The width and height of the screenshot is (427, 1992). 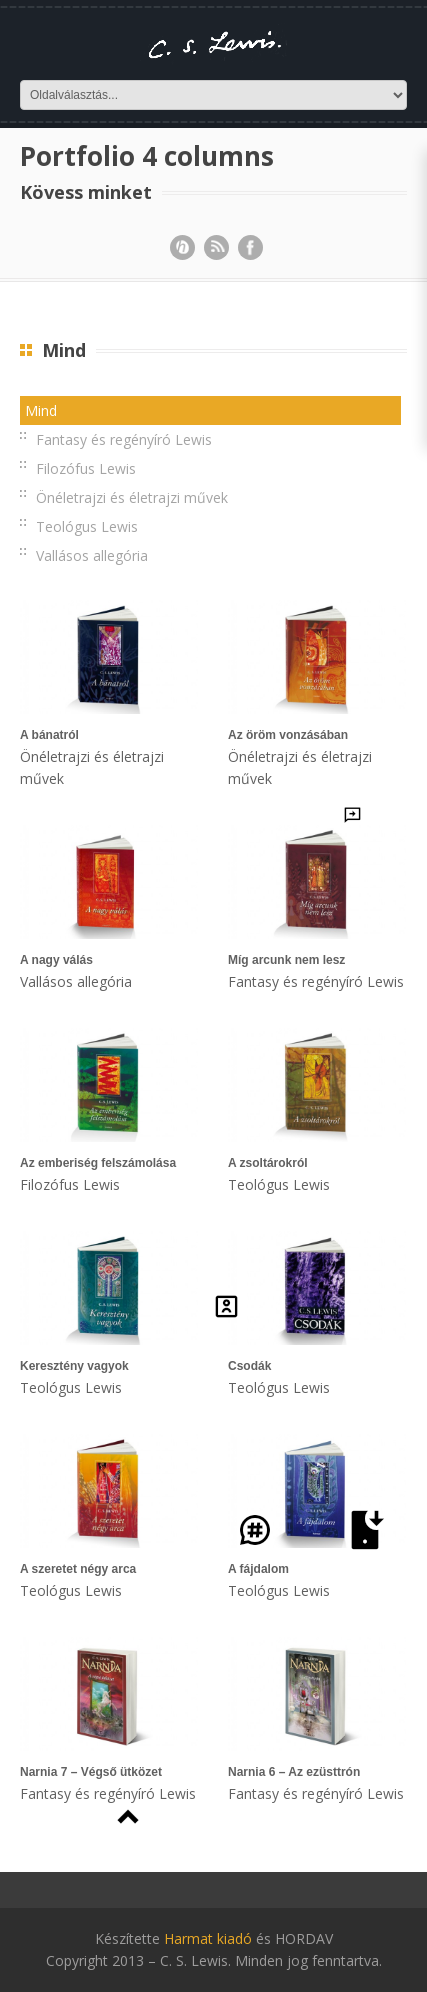 What do you see at coordinates (226, 1306) in the screenshot?
I see `view account profile` at bounding box center [226, 1306].